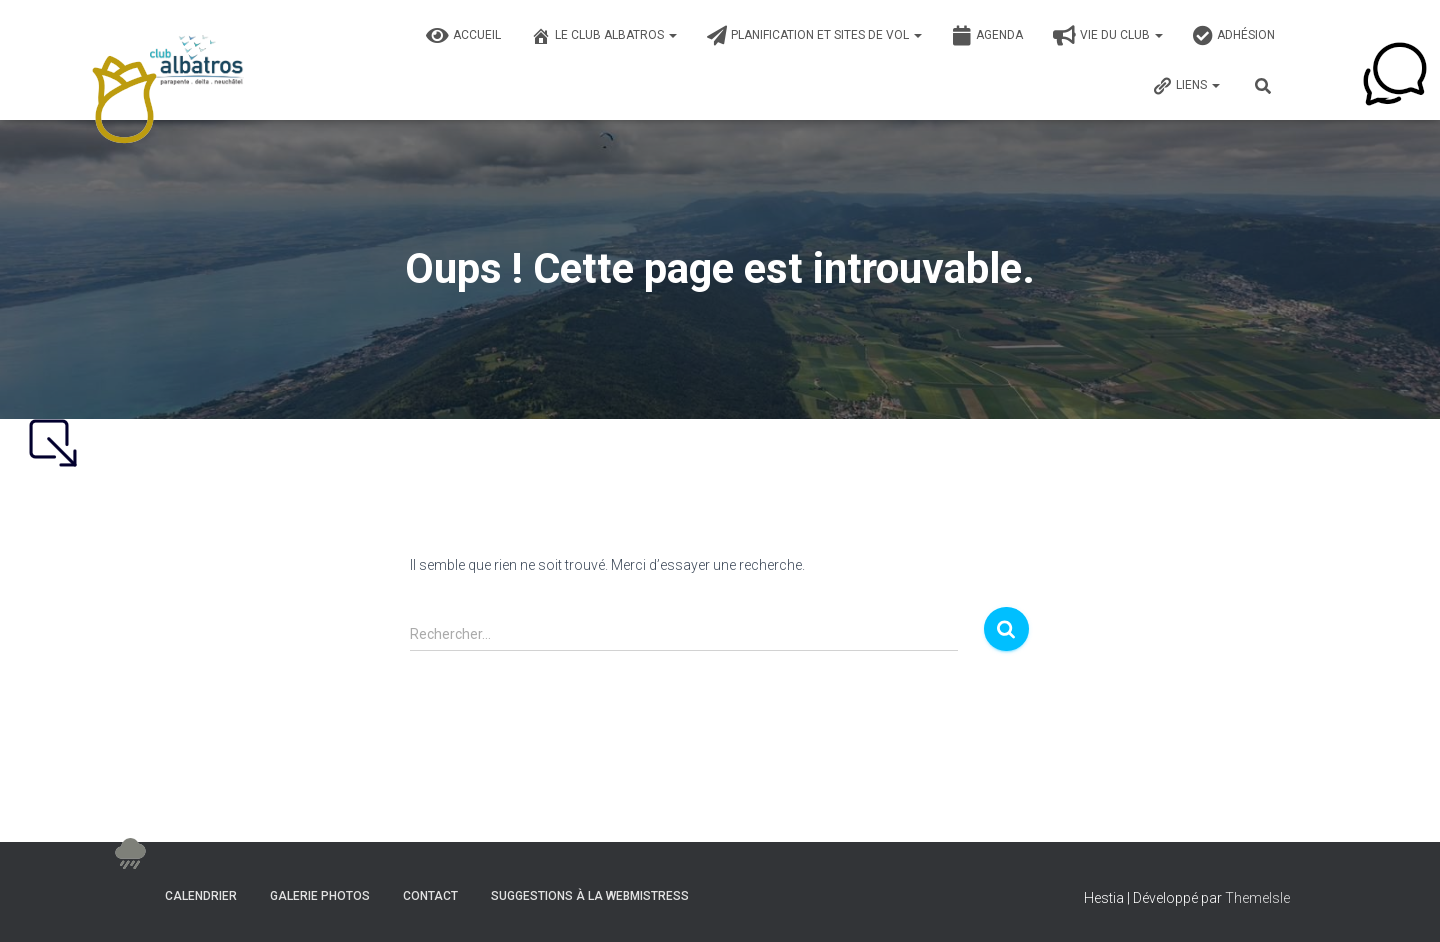 The image size is (1440, 942). What do you see at coordinates (53, 443) in the screenshot?
I see `expand content to full screen` at bounding box center [53, 443].